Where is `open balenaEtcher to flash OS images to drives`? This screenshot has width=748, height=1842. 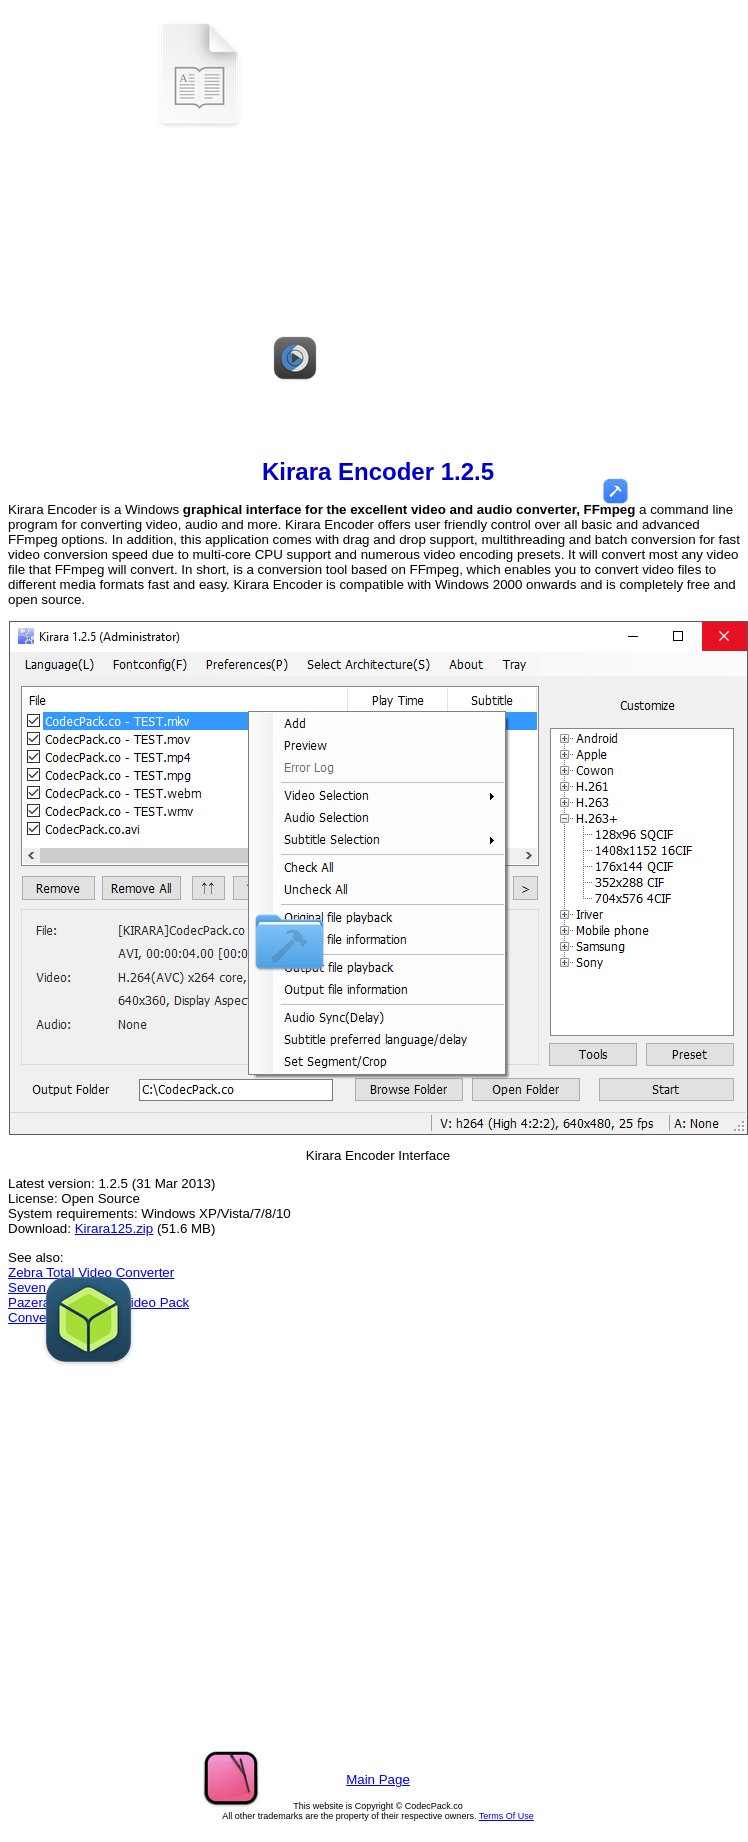
open balenaEtcher to flash OS images to drives is located at coordinates (88, 1319).